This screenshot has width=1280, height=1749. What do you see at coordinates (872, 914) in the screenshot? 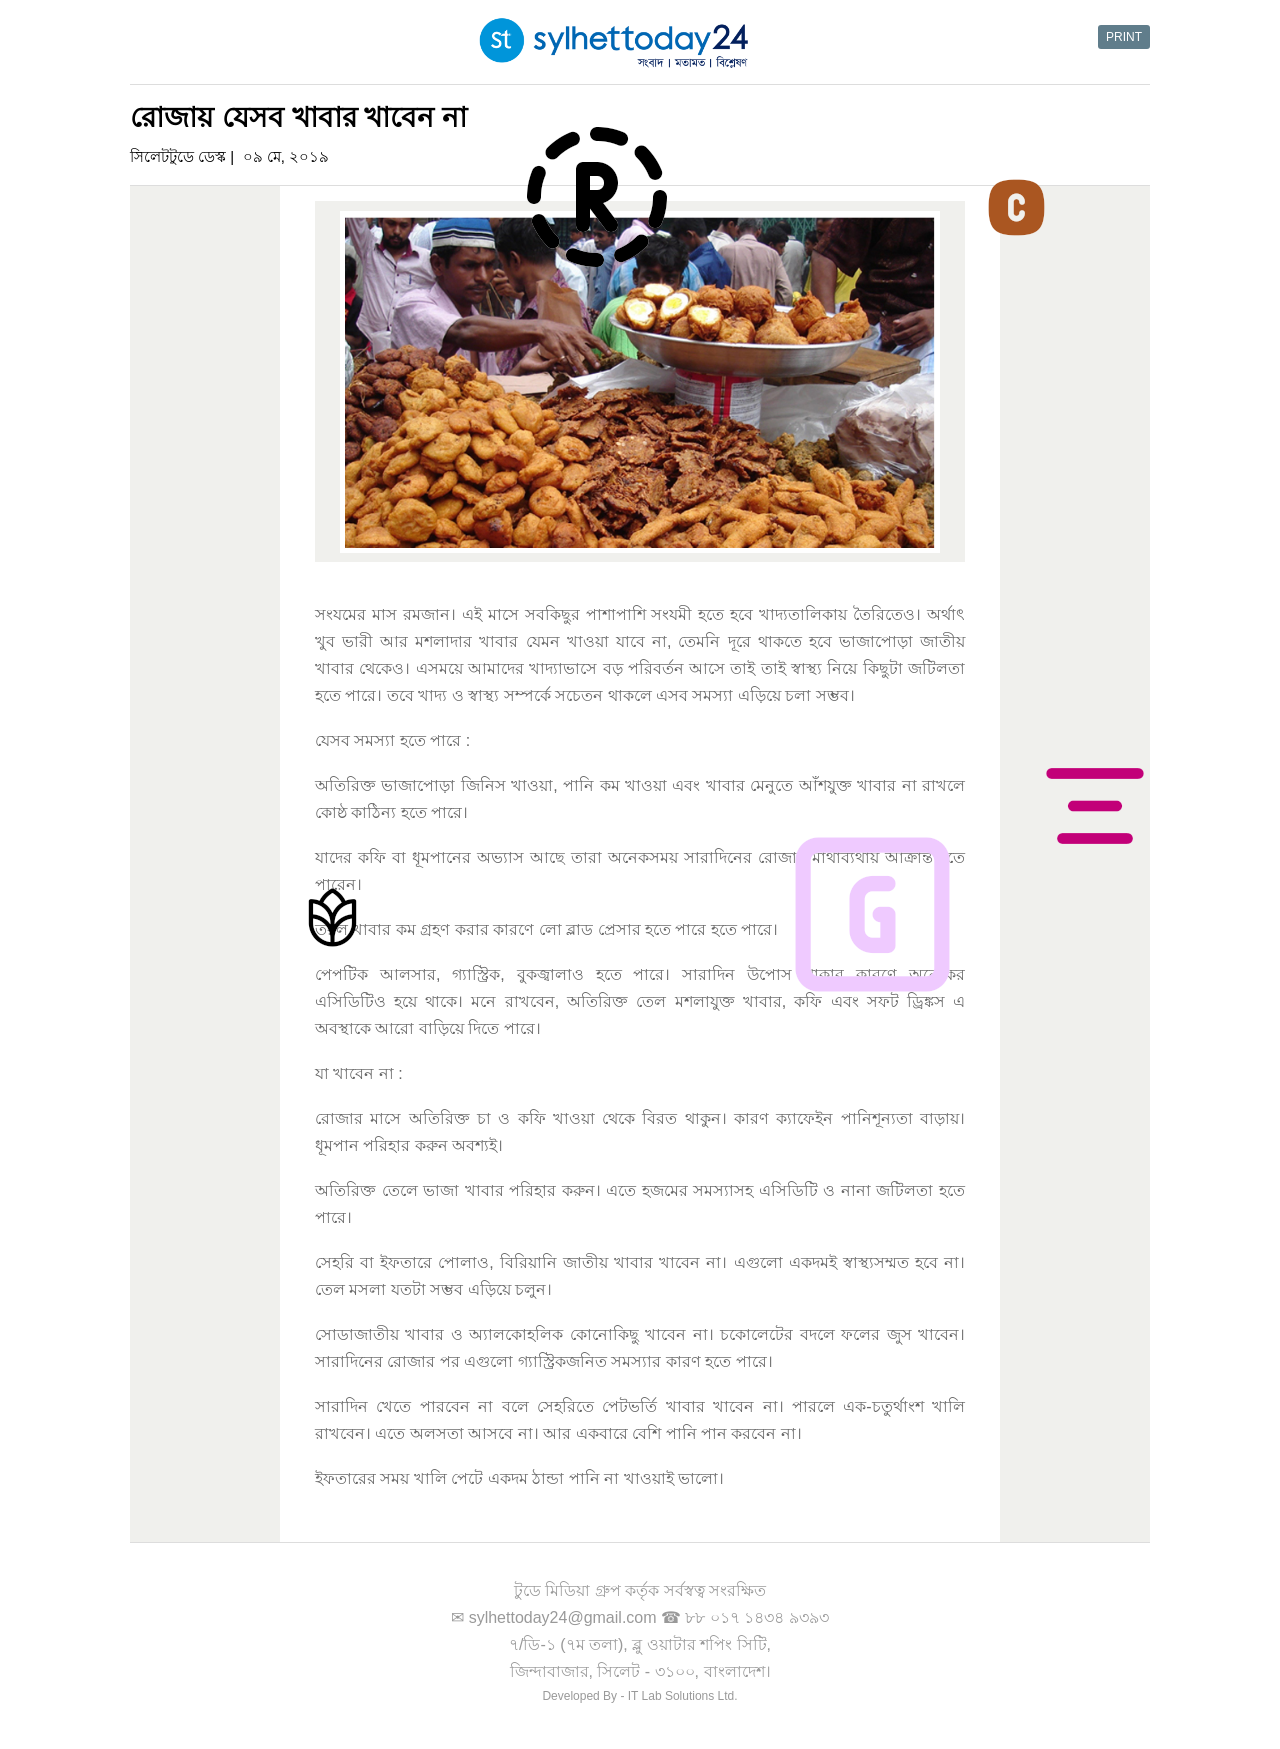
I see `access Google services or integration` at bounding box center [872, 914].